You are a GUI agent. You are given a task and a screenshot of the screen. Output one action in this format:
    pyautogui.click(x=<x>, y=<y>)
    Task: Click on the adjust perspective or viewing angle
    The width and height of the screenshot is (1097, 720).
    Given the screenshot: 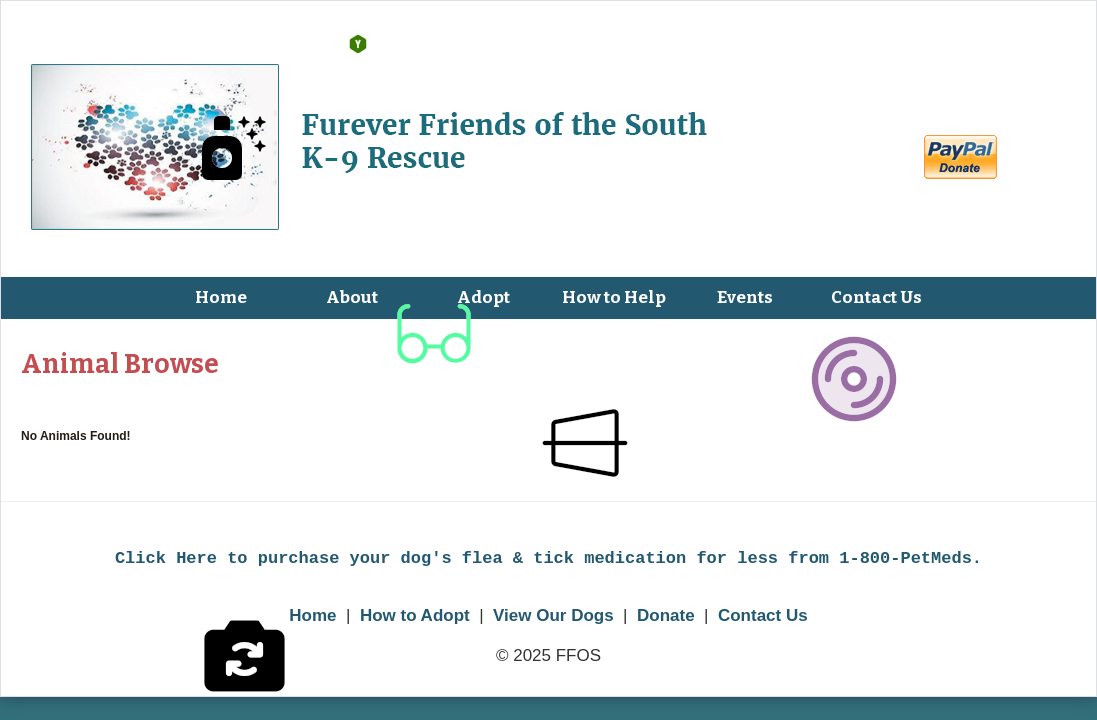 What is the action you would take?
    pyautogui.click(x=585, y=443)
    